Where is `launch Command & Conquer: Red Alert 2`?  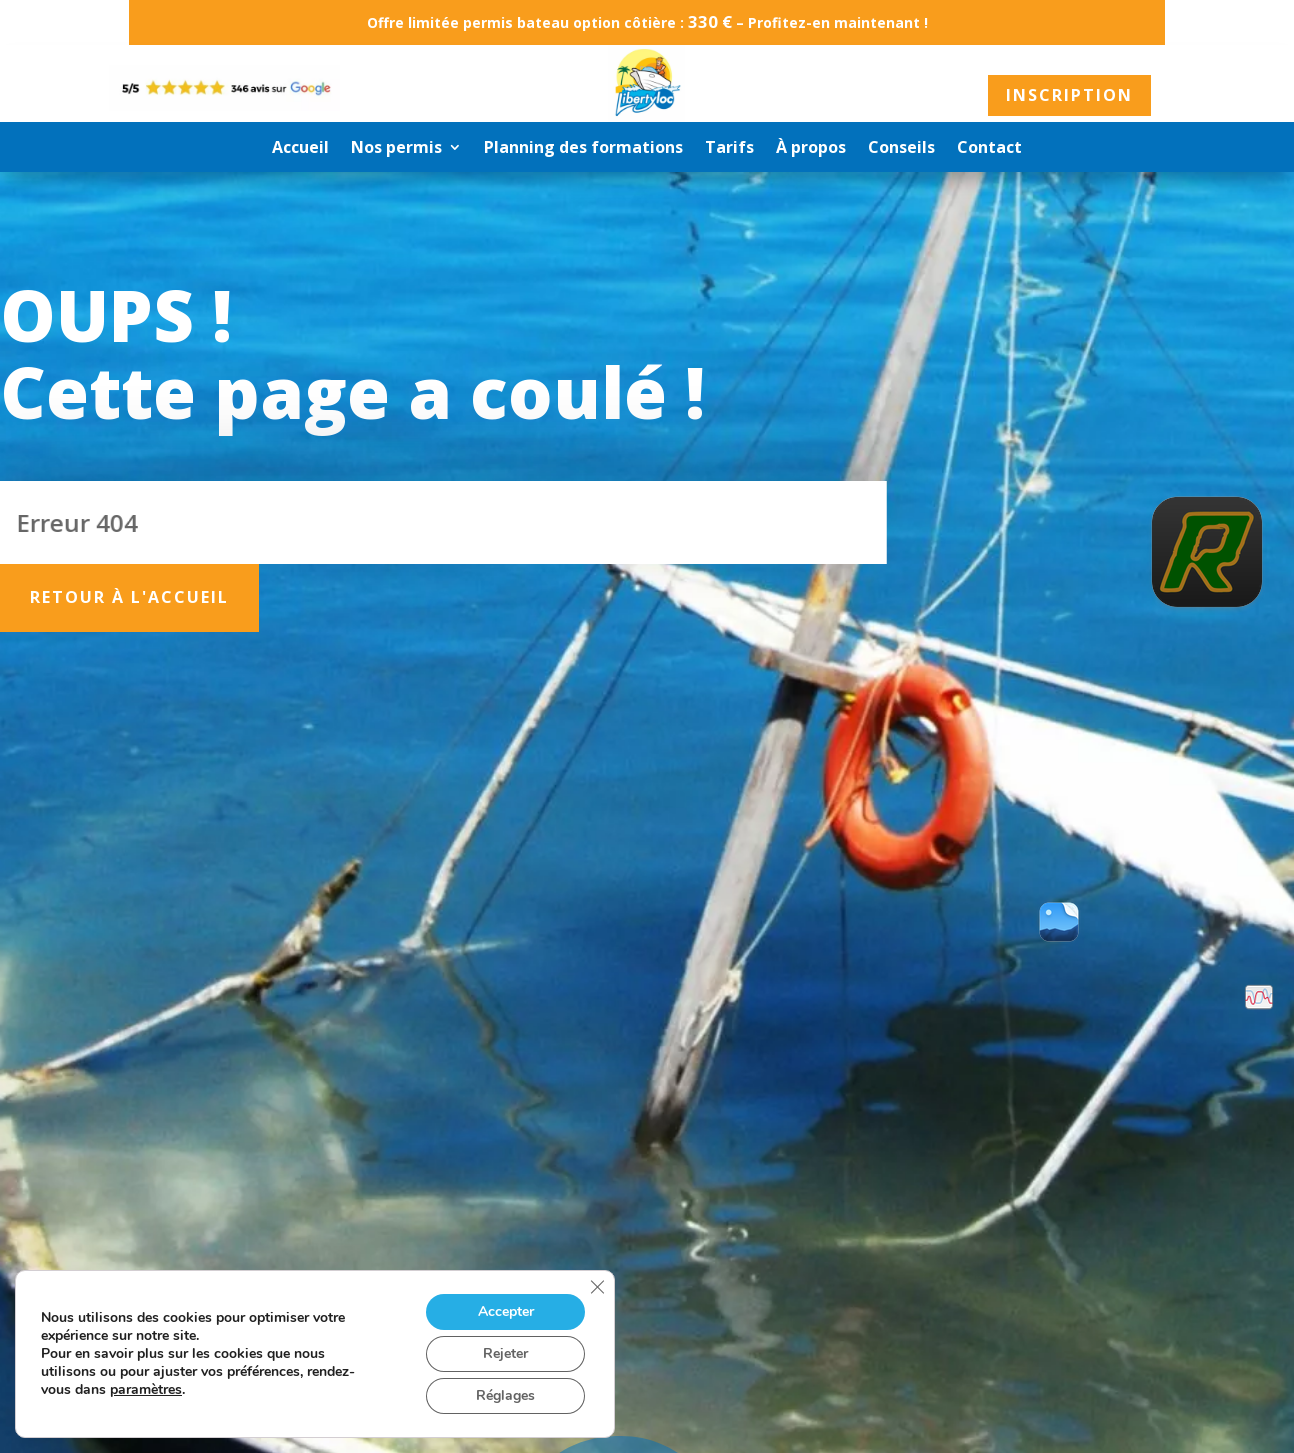 launch Command & Conquer: Red Alert 2 is located at coordinates (1207, 552).